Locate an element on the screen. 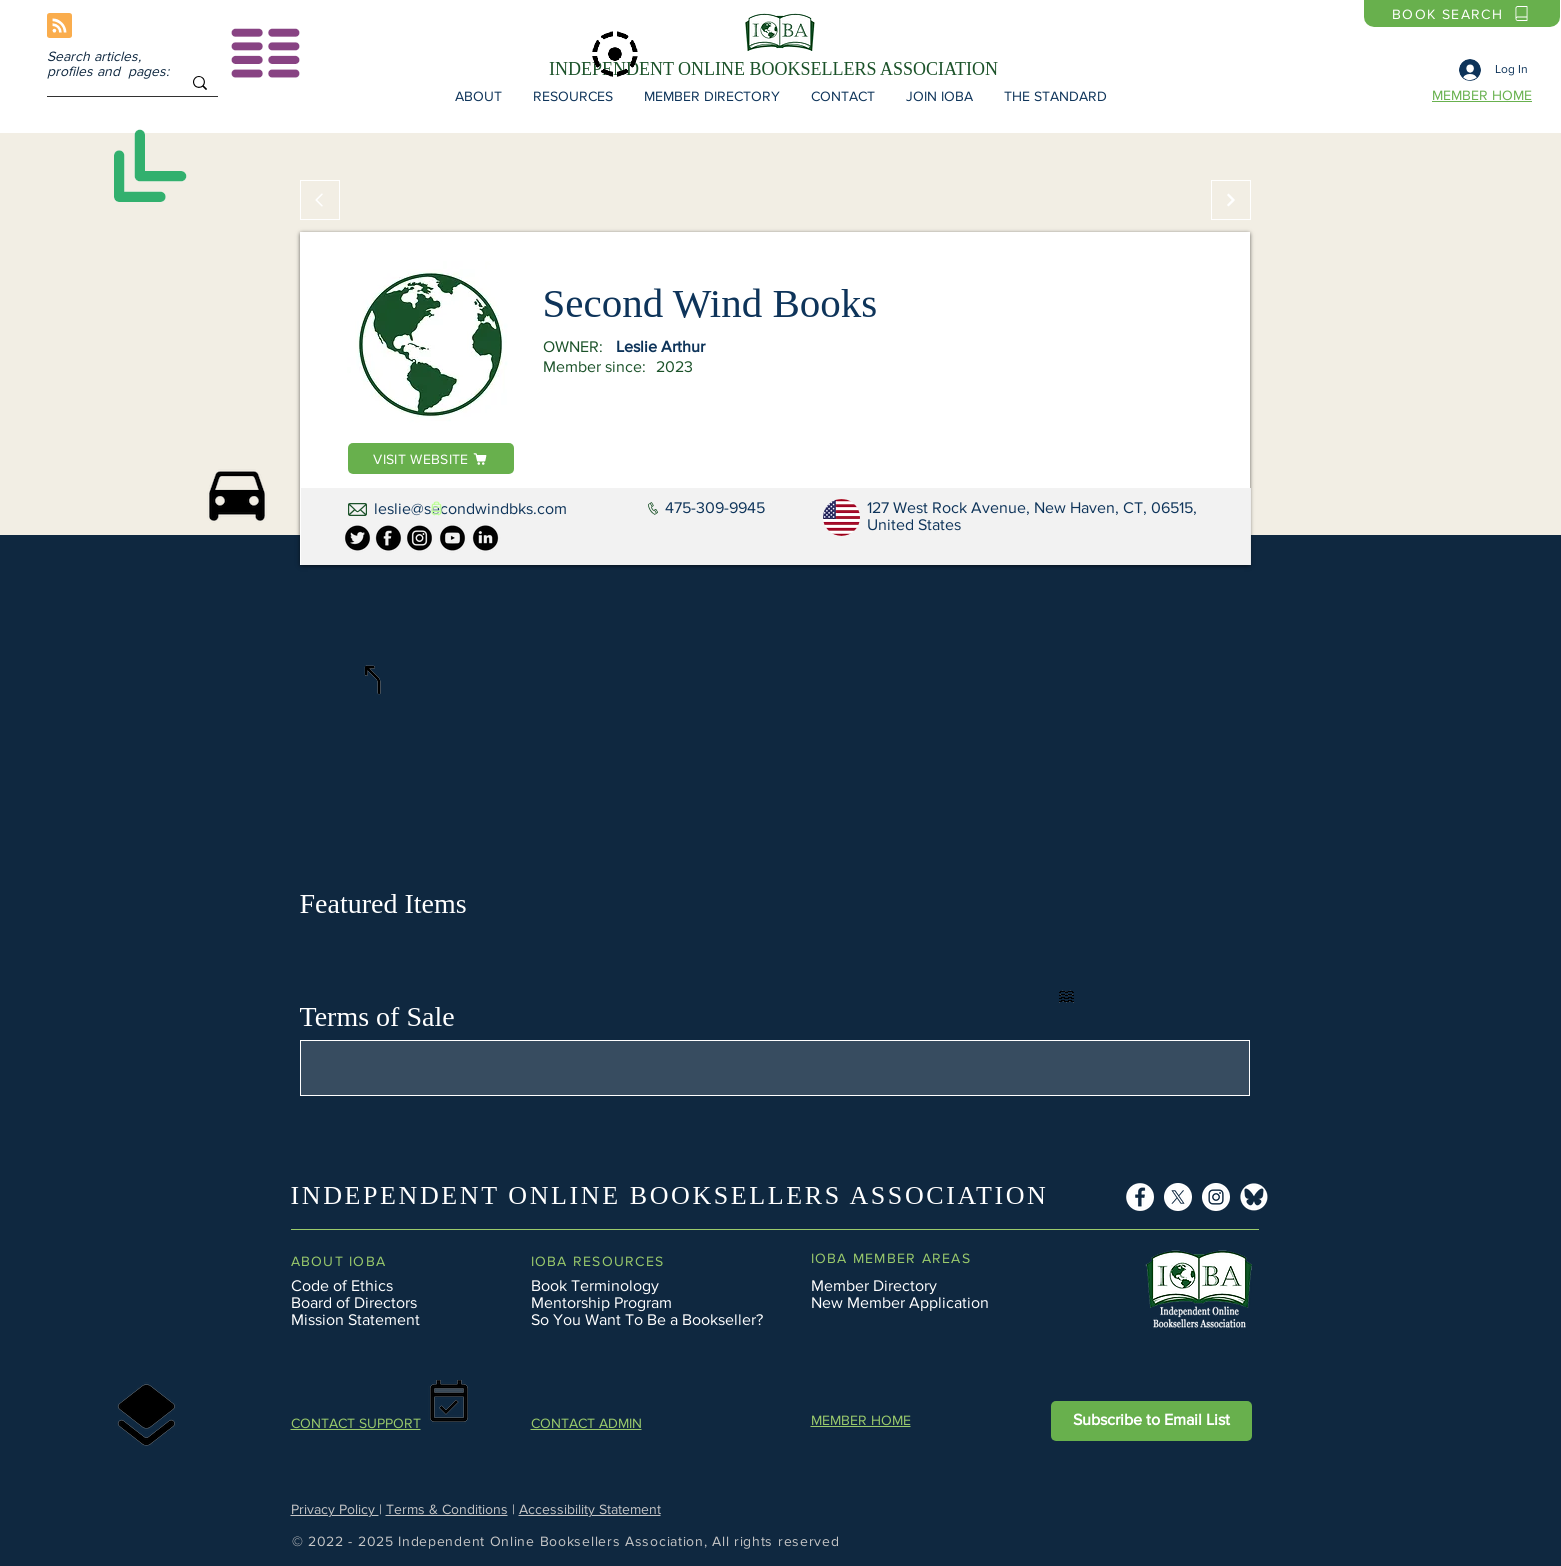 The image size is (1561, 1566). get driving directions is located at coordinates (237, 493).